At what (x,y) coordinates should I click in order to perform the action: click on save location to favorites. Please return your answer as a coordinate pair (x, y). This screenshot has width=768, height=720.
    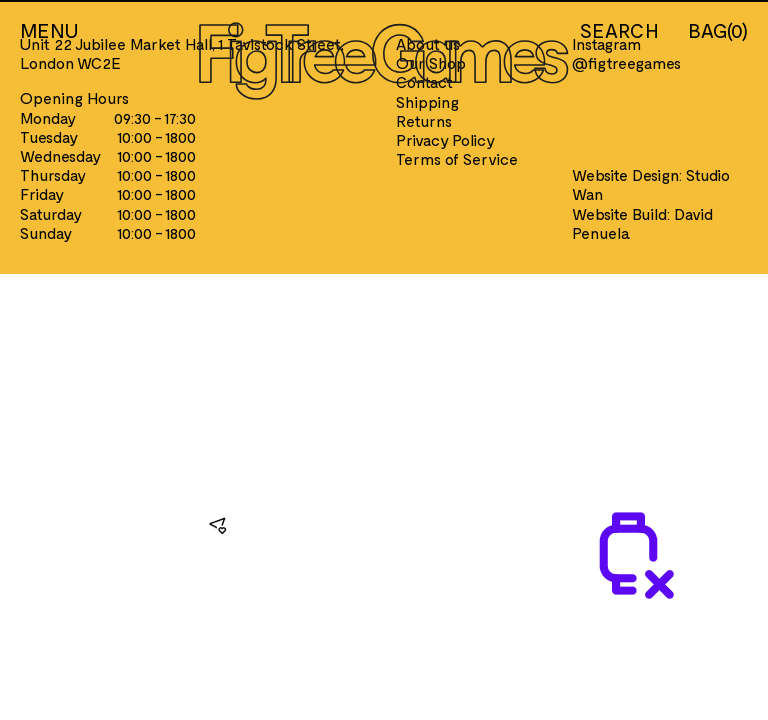
    Looking at the image, I should click on (217, 525).